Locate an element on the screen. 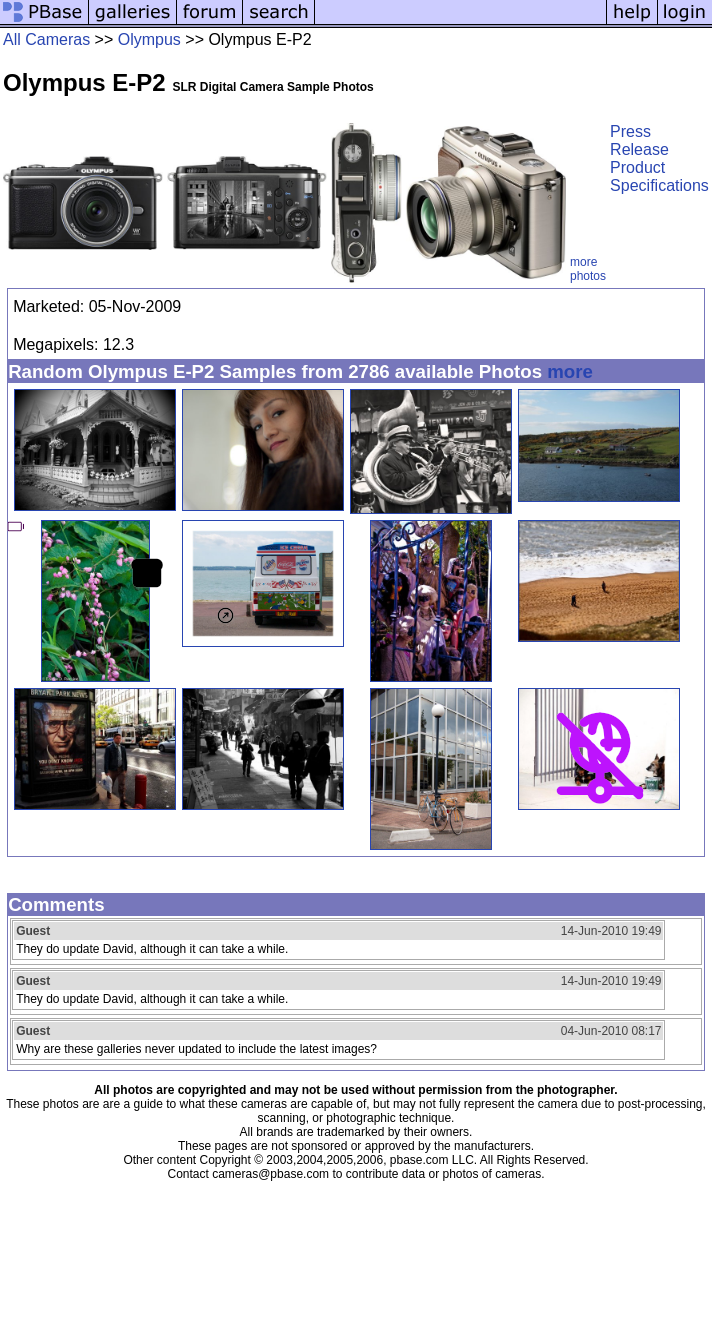 This screenshot has height=1319, width=712. browse bakery or bread products is located at coordinates (147, 573).